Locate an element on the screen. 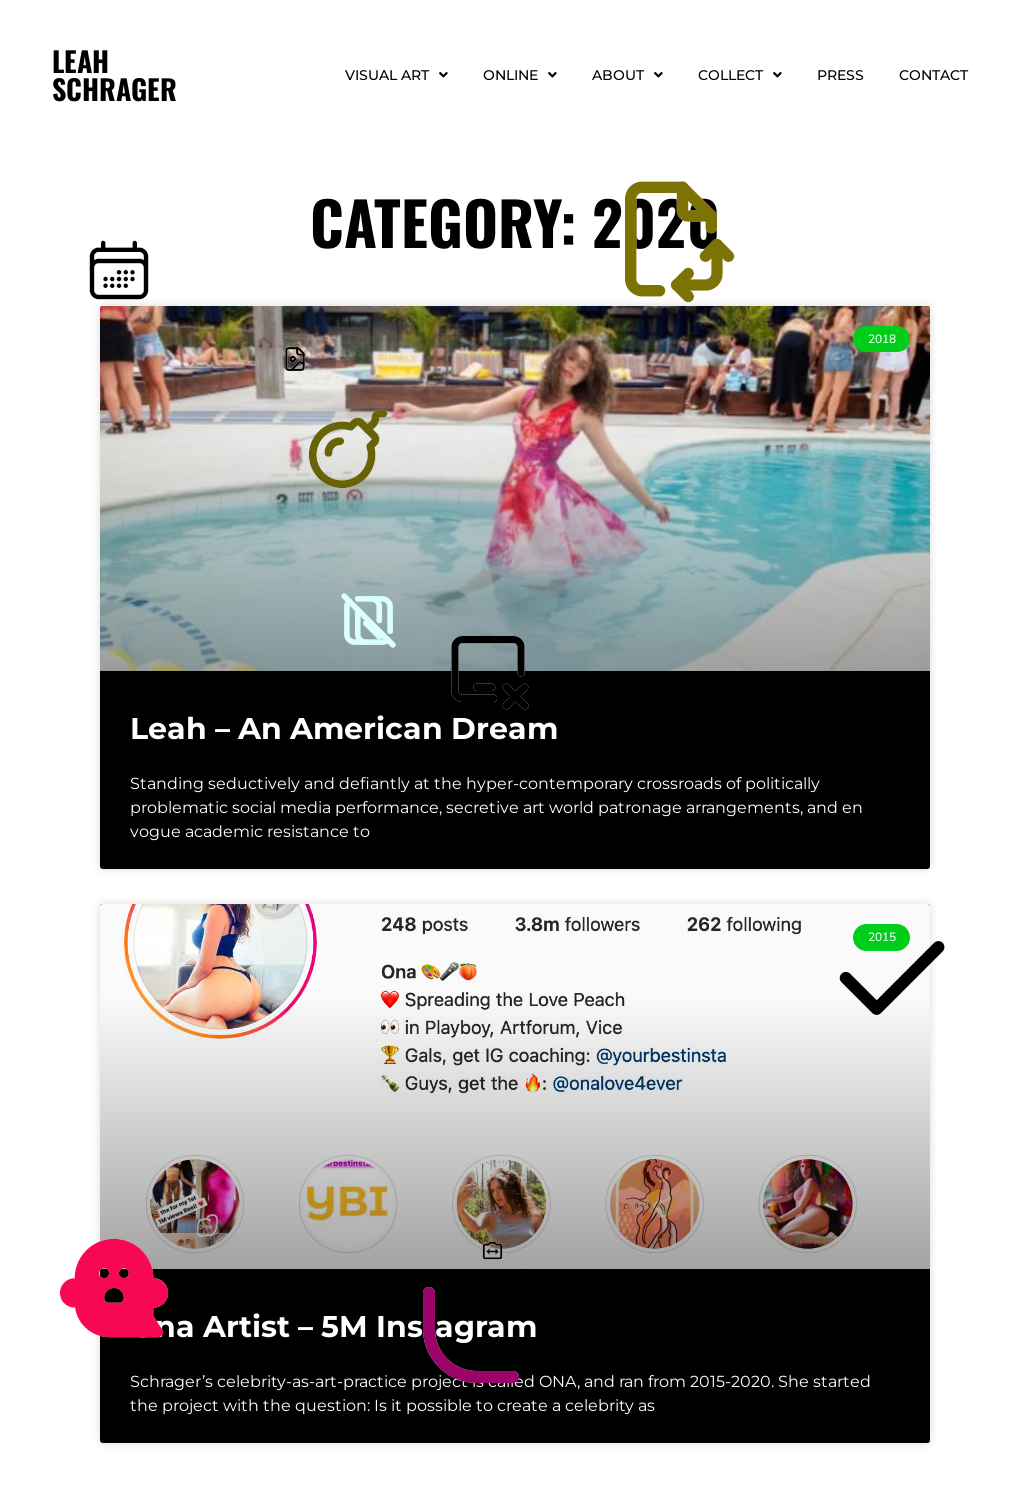 The height and width of the screenshot is (1507, 1030). indicates a destructive or dangerous action is located at coordinates (348, 449).